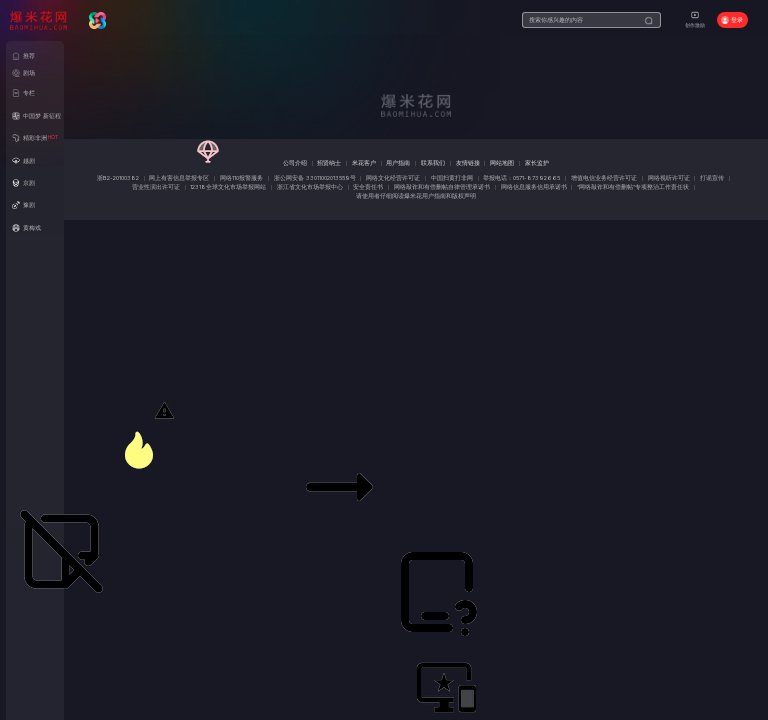 Image resolution: width=768 pixels, height=720 pixels. Describe the element at coordinates (139, 451) in the screenshot. I see `indicates trending or hot content` at that location.